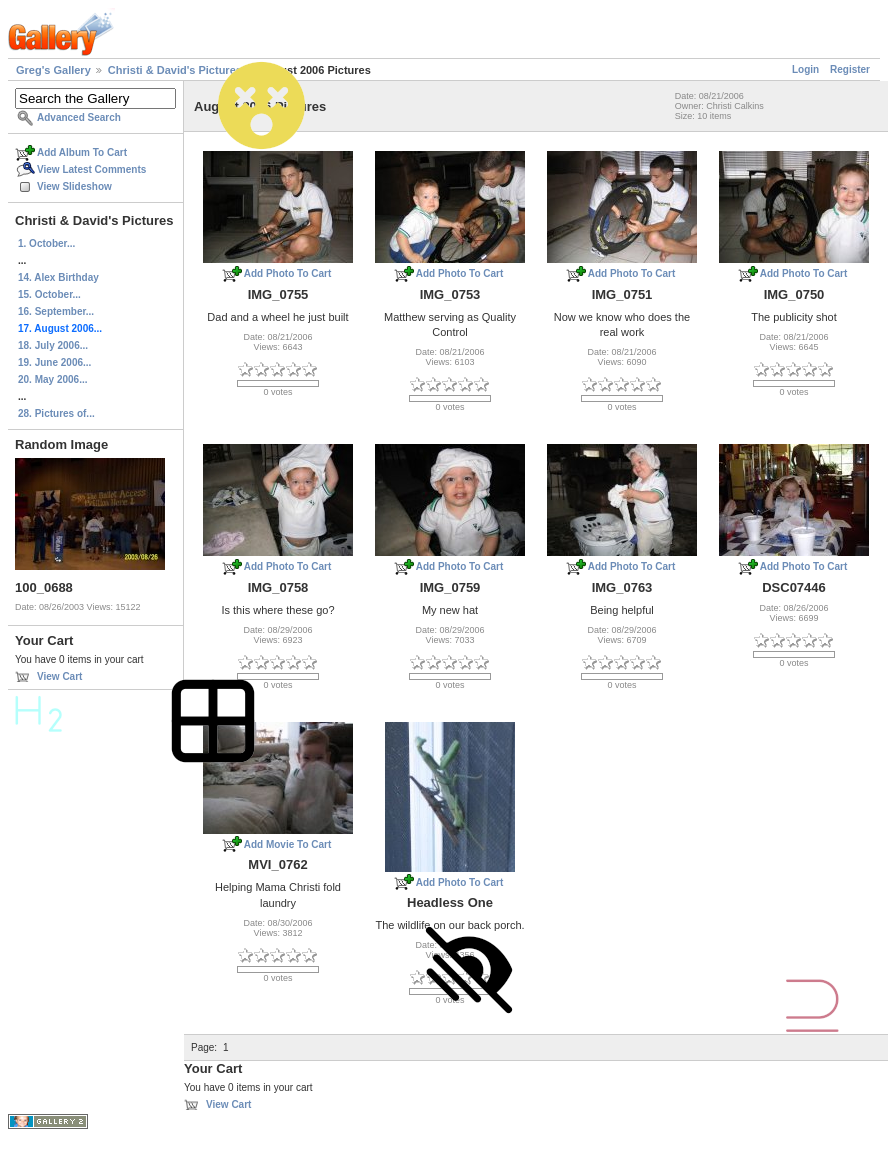 This screenshot has width=888, height=1151. I want to click on indicates low vision or visual impairment accessibility mode, so click(469, 970).